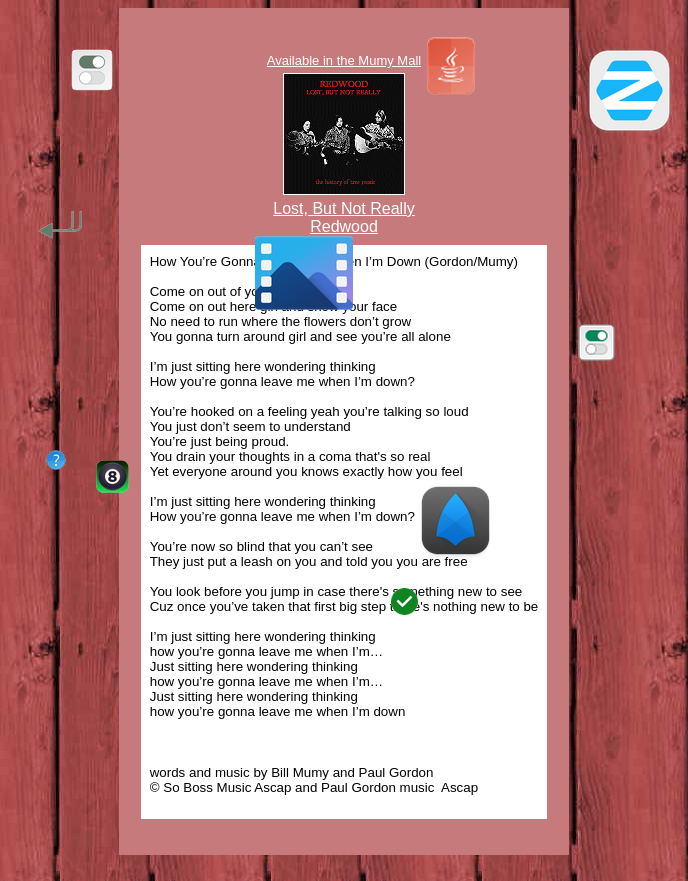 The image size is (688, 881). Describe the element at coordinates (59, 224) in the screenshot. I see `reply to all recipients in an email thread` at that location.